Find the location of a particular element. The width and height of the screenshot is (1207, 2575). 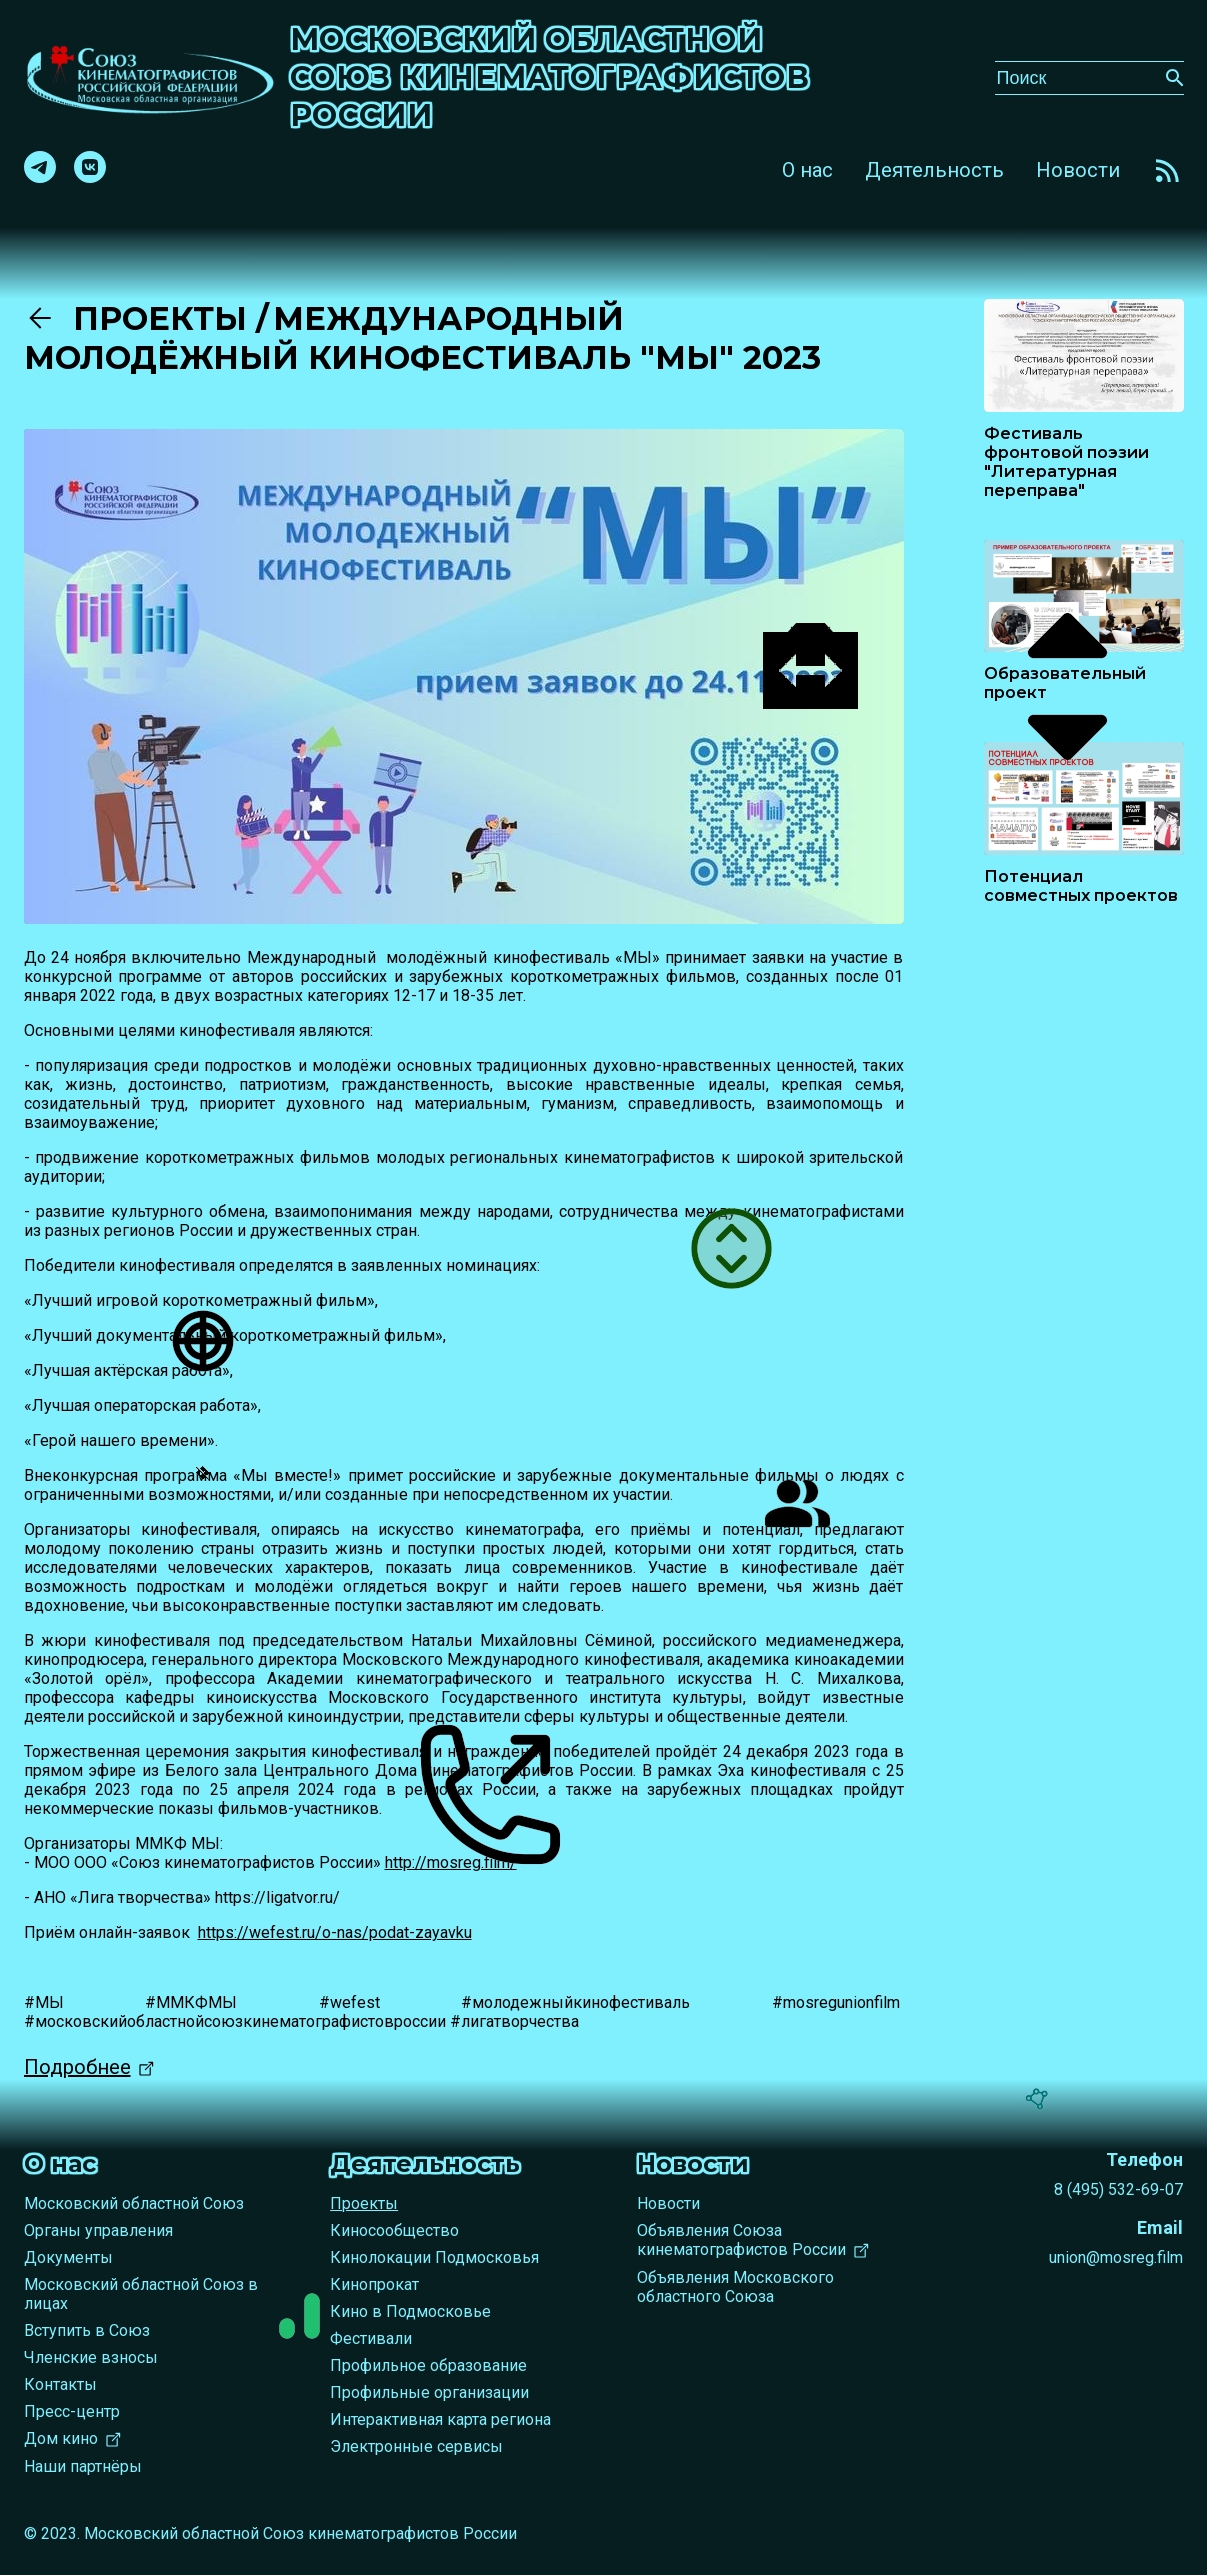

indicates weak cellular signal strength is located at coordinates (342, 2286).